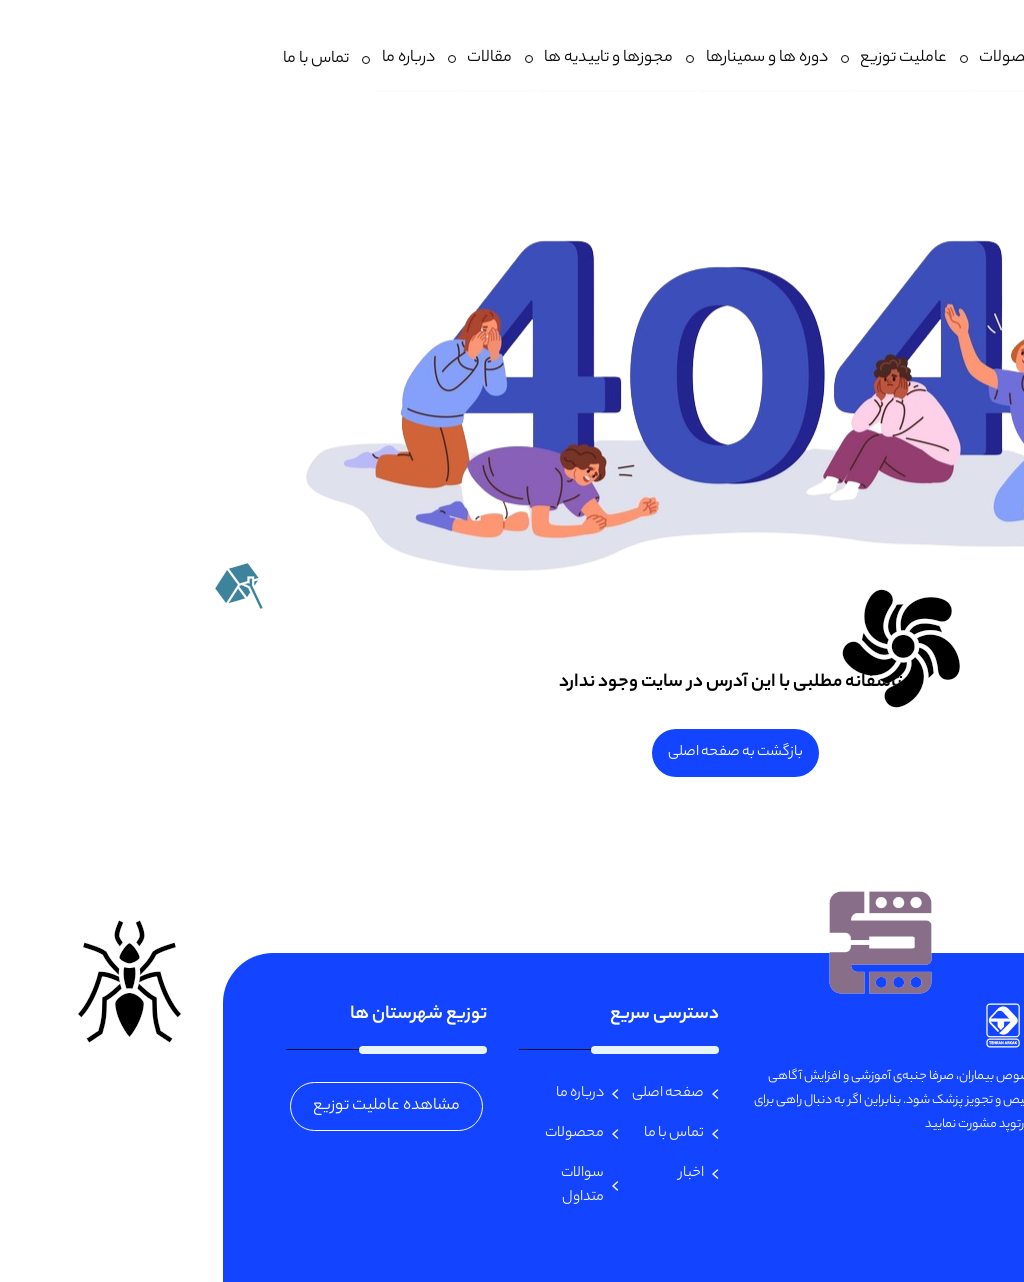 The width and height of the screenshot is (1024, 1282). I want to click on set or place a trap in-game, so click(239, 586).